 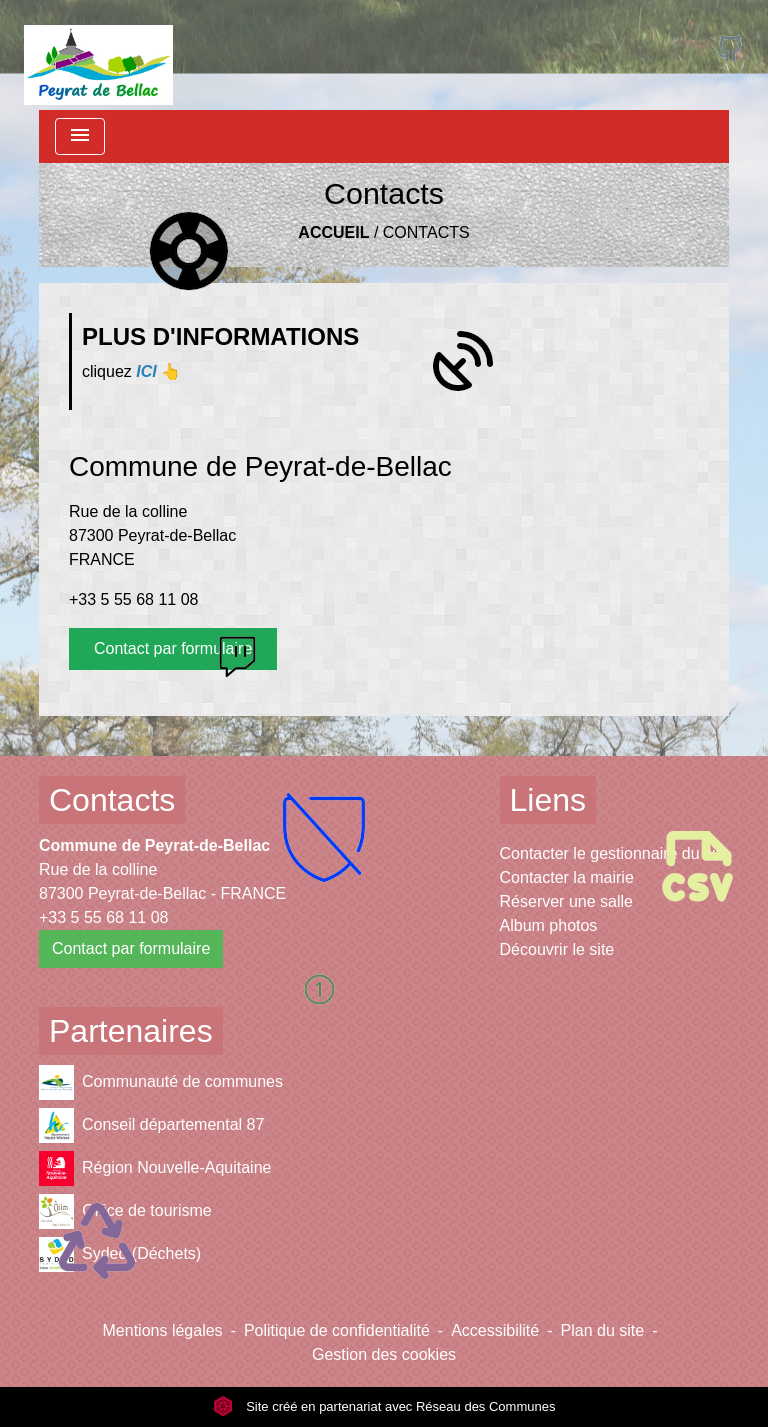 I want to click on indicates the first step in a multi-step process, so click(x=319, y=989).